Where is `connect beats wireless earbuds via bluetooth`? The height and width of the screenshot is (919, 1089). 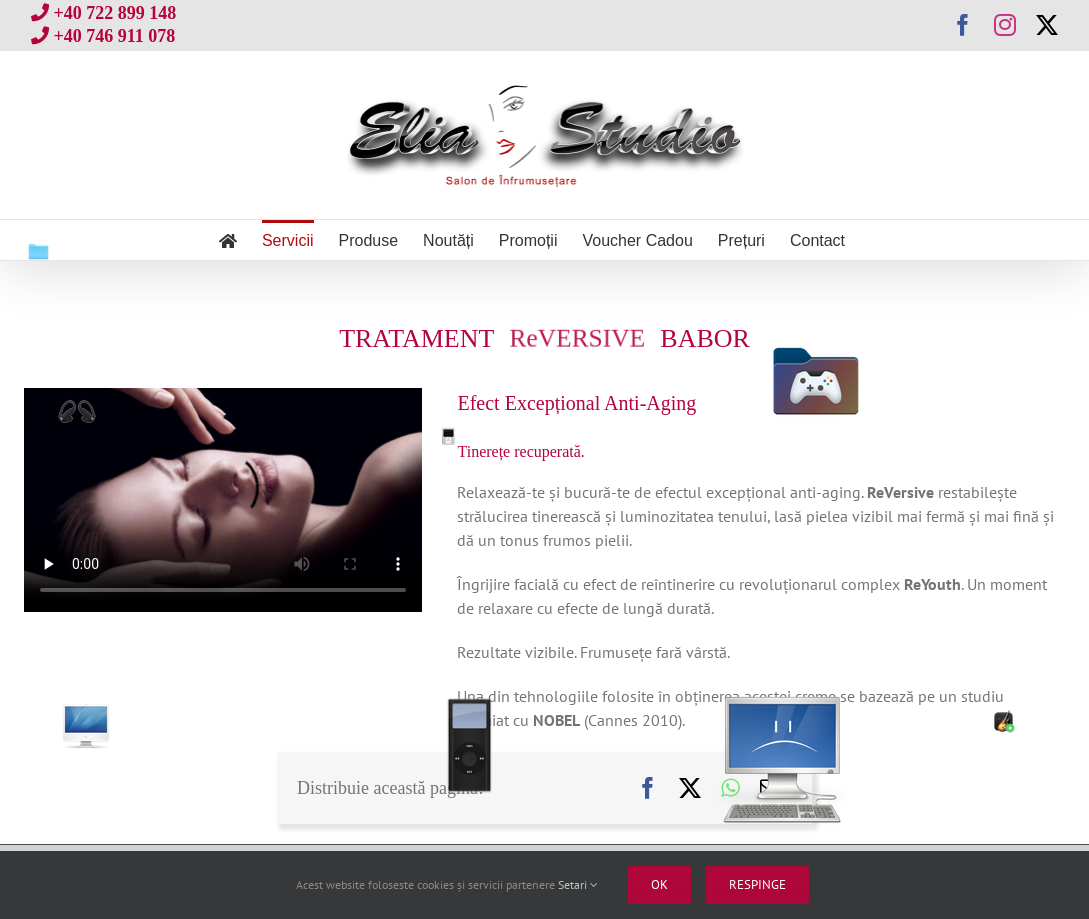 connect beats wireless earbuds via bluetooth is located at coordinates (77, 413).